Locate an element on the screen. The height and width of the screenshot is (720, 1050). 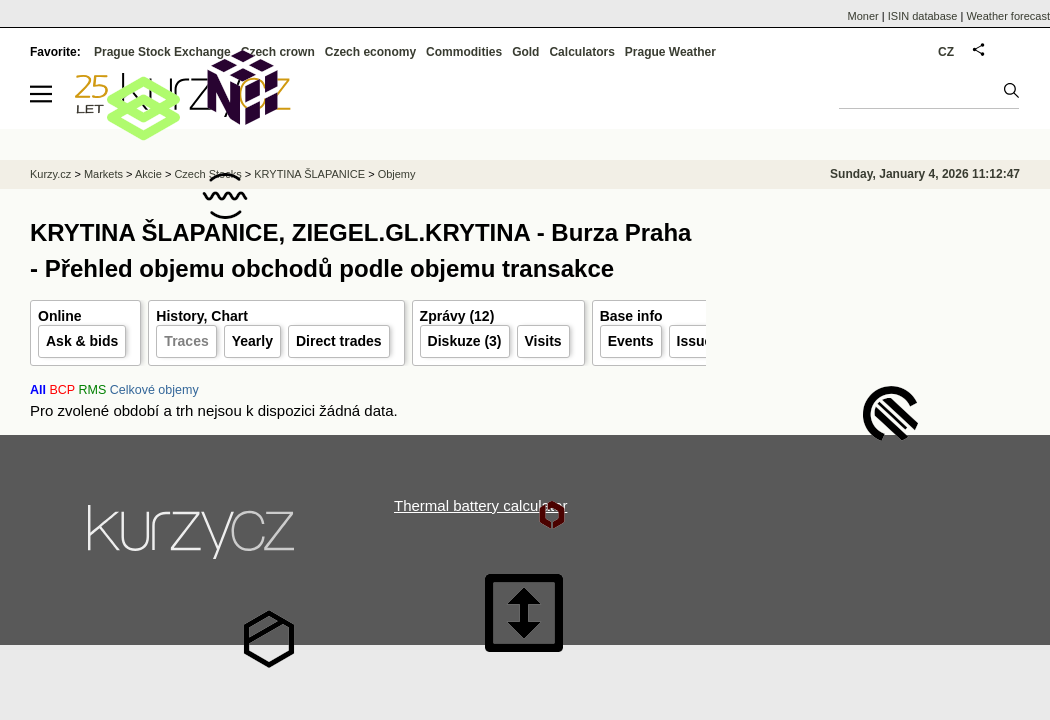
autocannon HTTP benchmarking tool logo is located at coordinates (890, 413).